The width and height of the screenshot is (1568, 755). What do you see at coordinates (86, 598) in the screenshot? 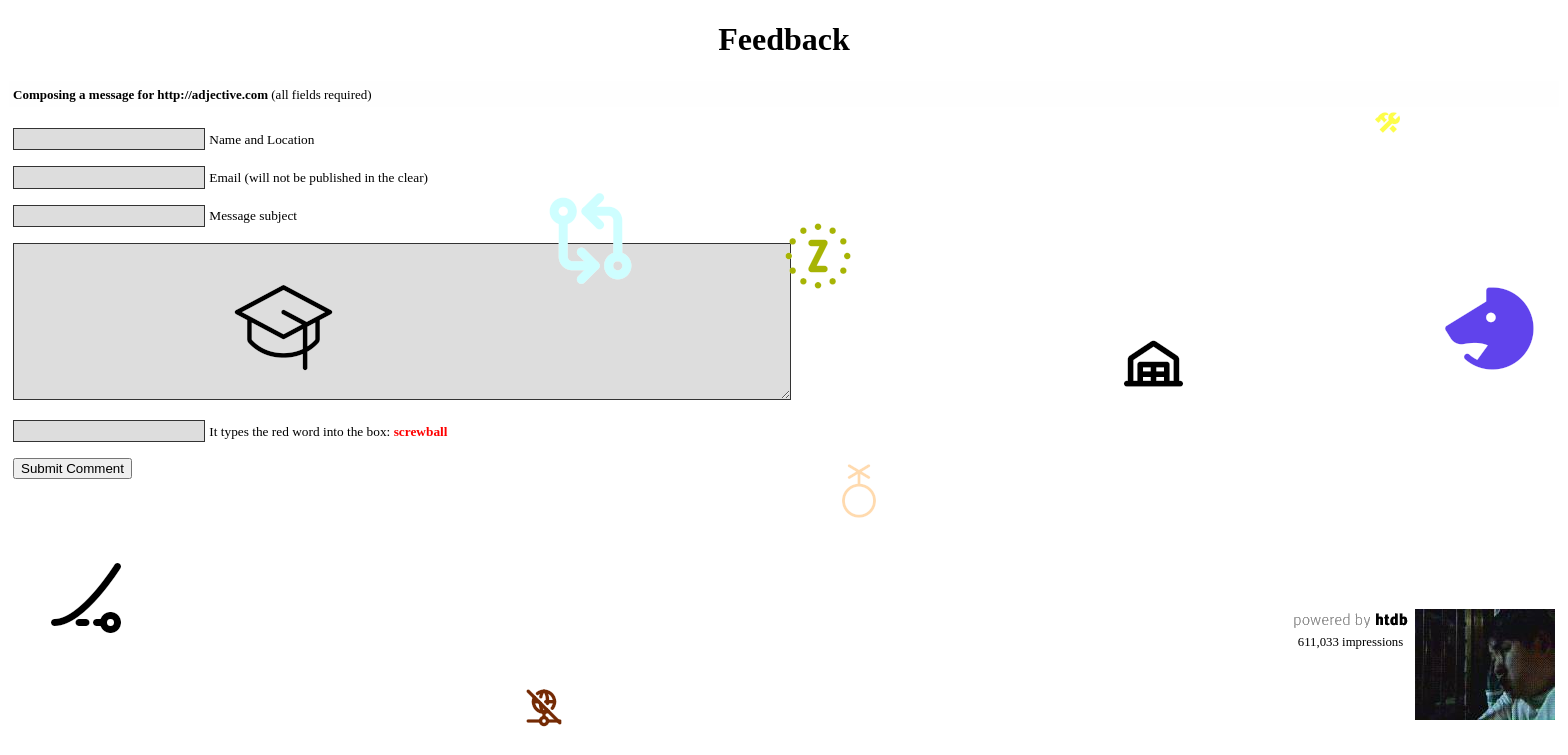
I see `adjust animation easing curve` at bounding box center [86, 598].